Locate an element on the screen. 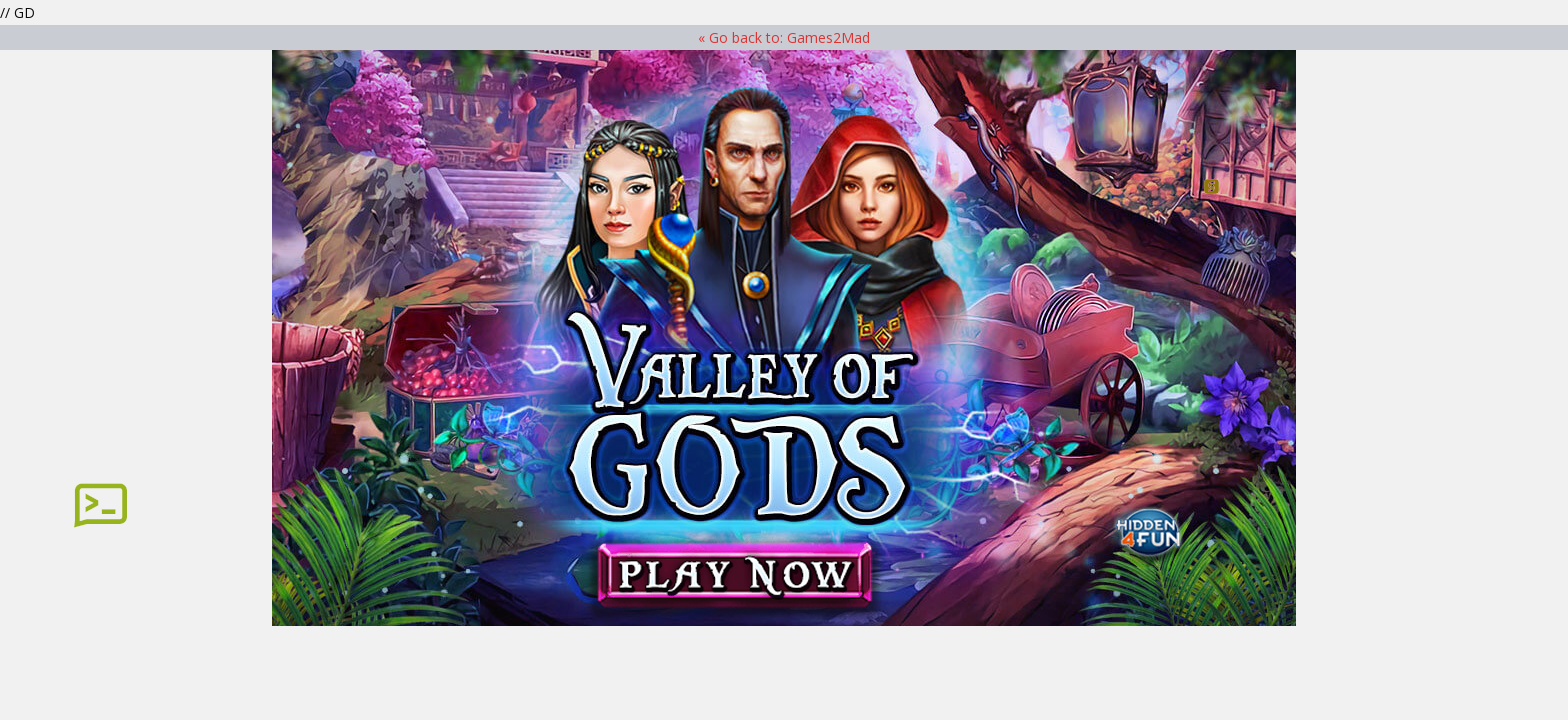  sellcast brand logo is located at coordinates (1211, 186).